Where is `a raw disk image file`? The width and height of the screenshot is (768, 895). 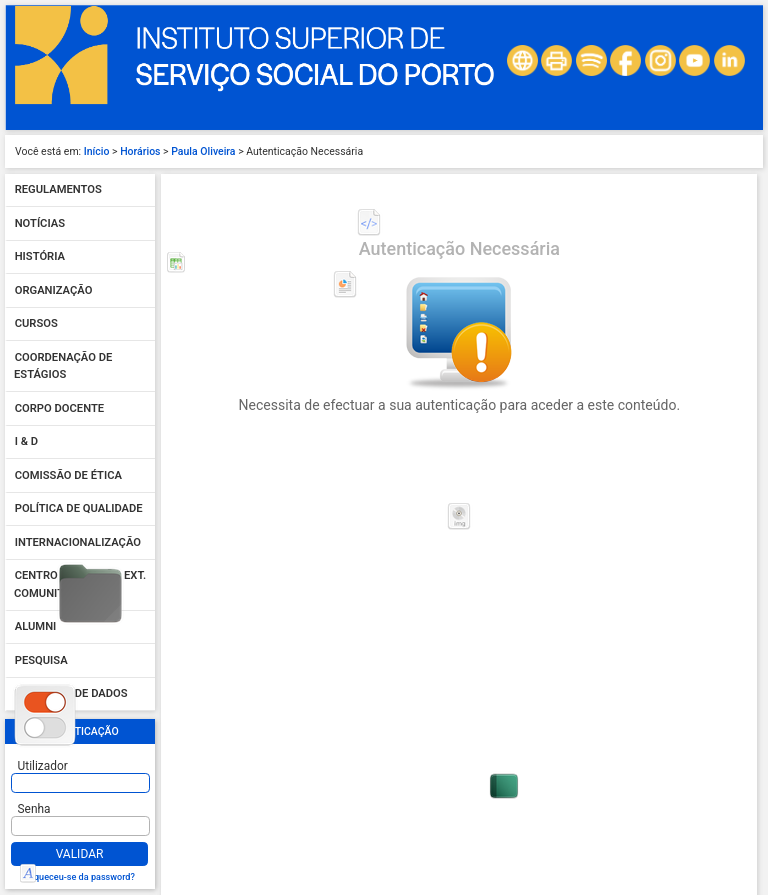 a raw disk image file is located at coordinates (459, 516).